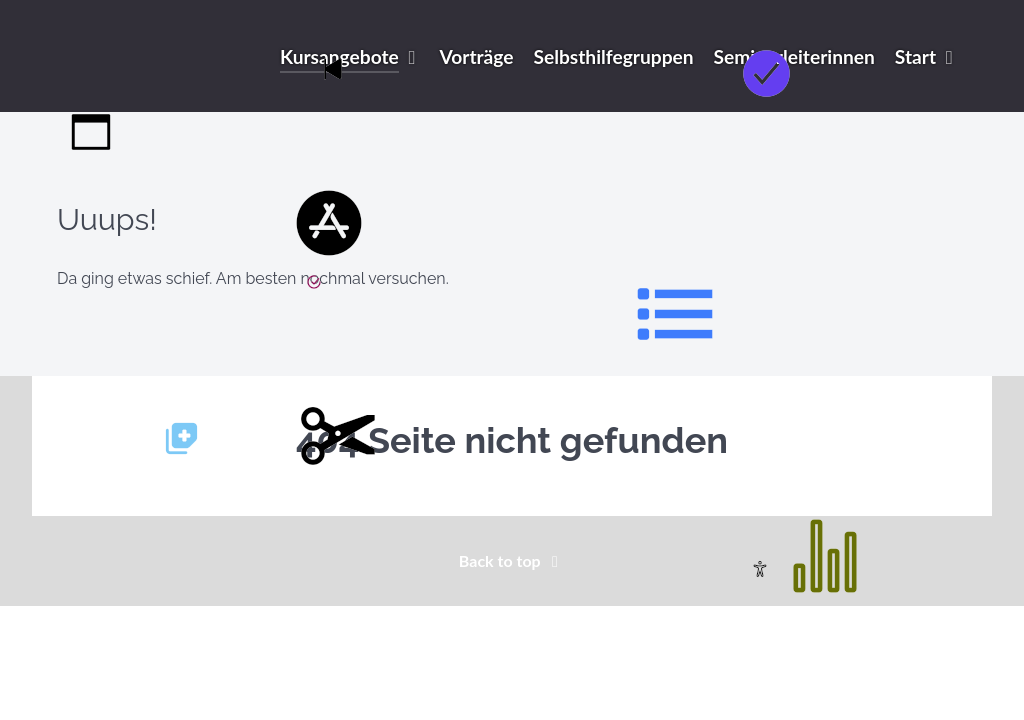  What do you see at coordinates (760, 569) in the screenshot?
I see `access accessibility settings` at bounding box center [760, 569].